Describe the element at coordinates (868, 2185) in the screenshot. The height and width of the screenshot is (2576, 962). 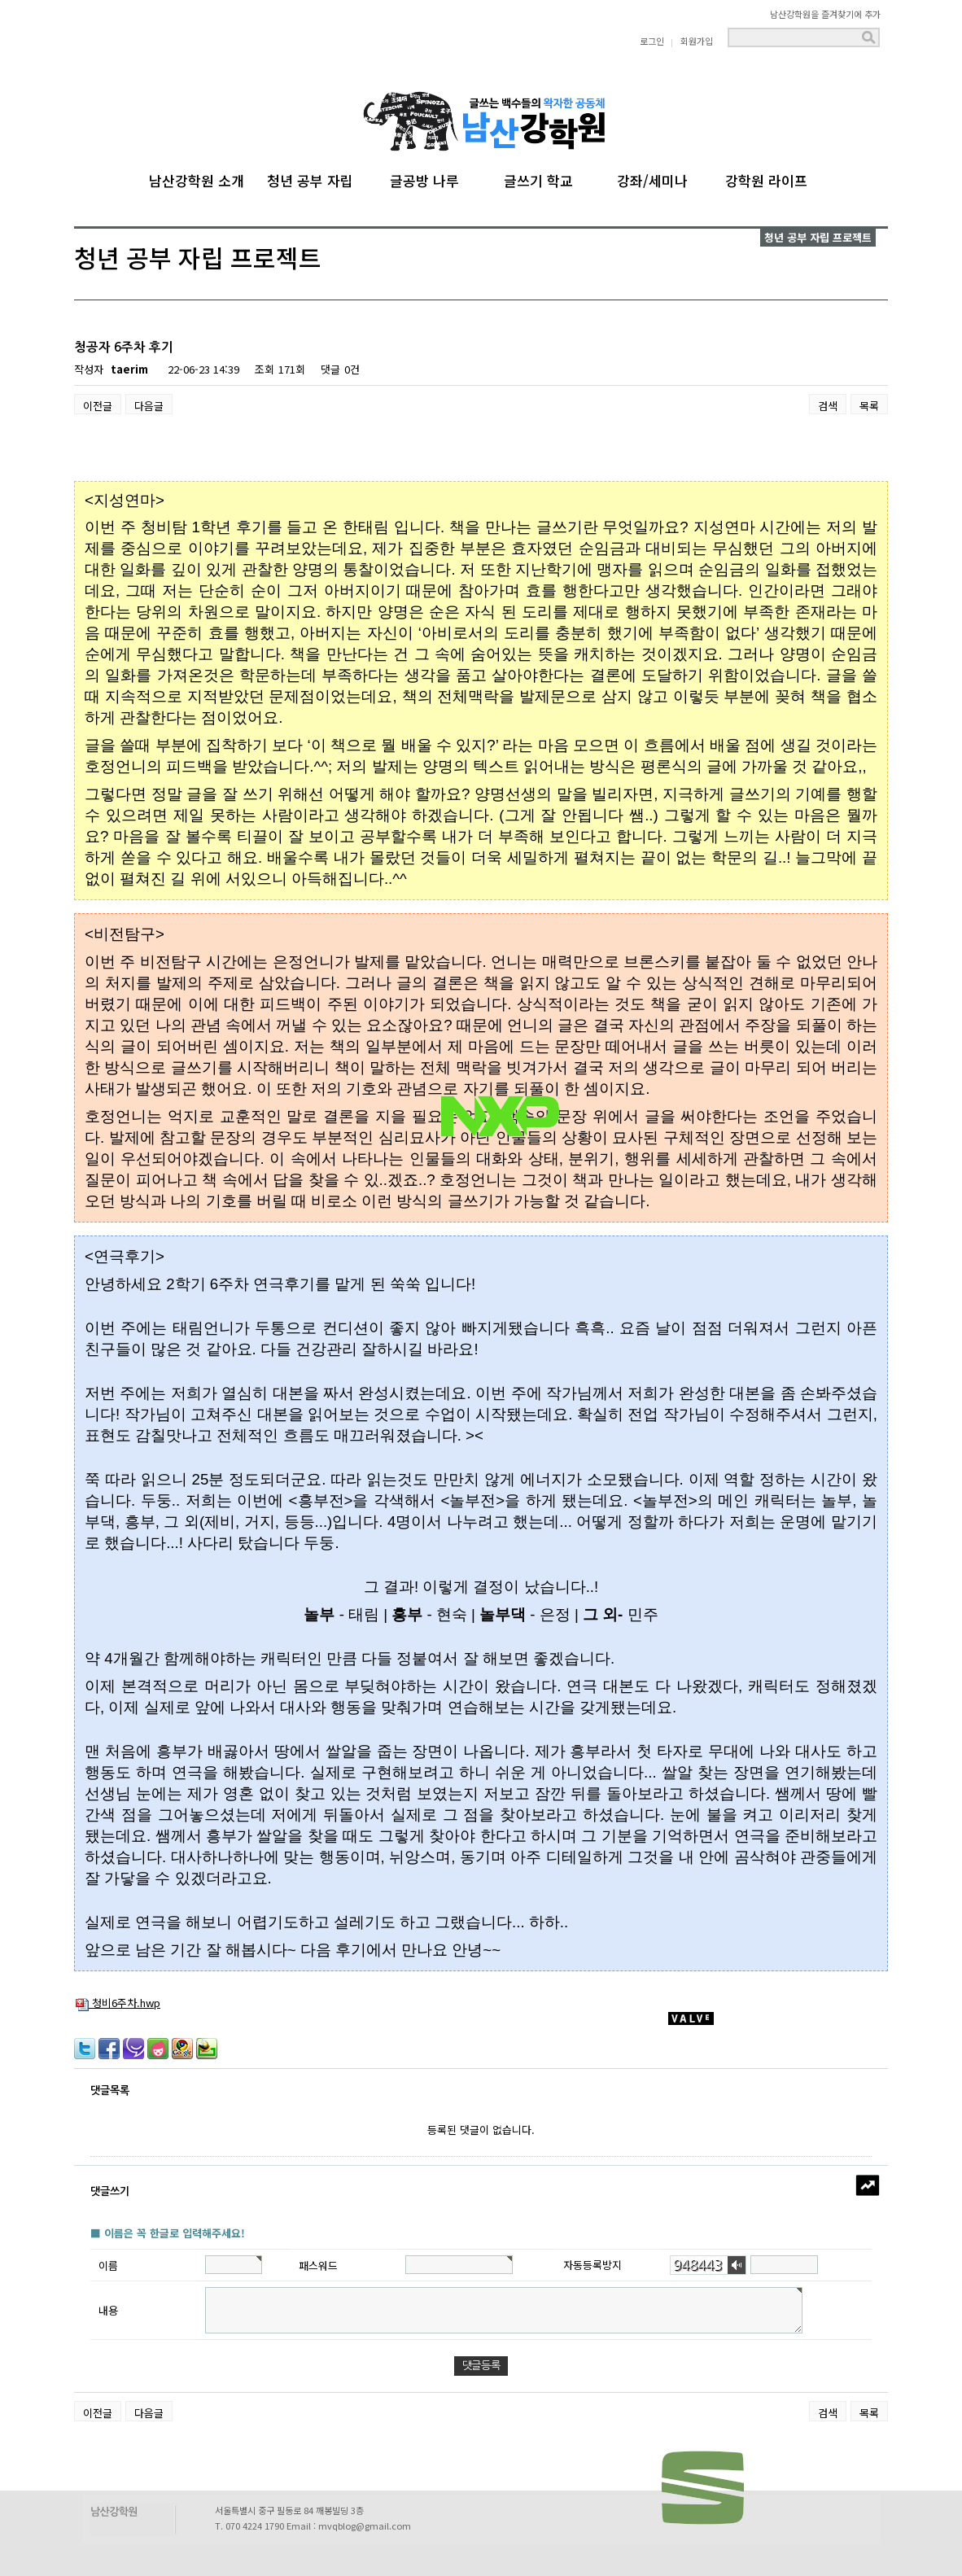
I see `view financial performance or fund growth` at that location.